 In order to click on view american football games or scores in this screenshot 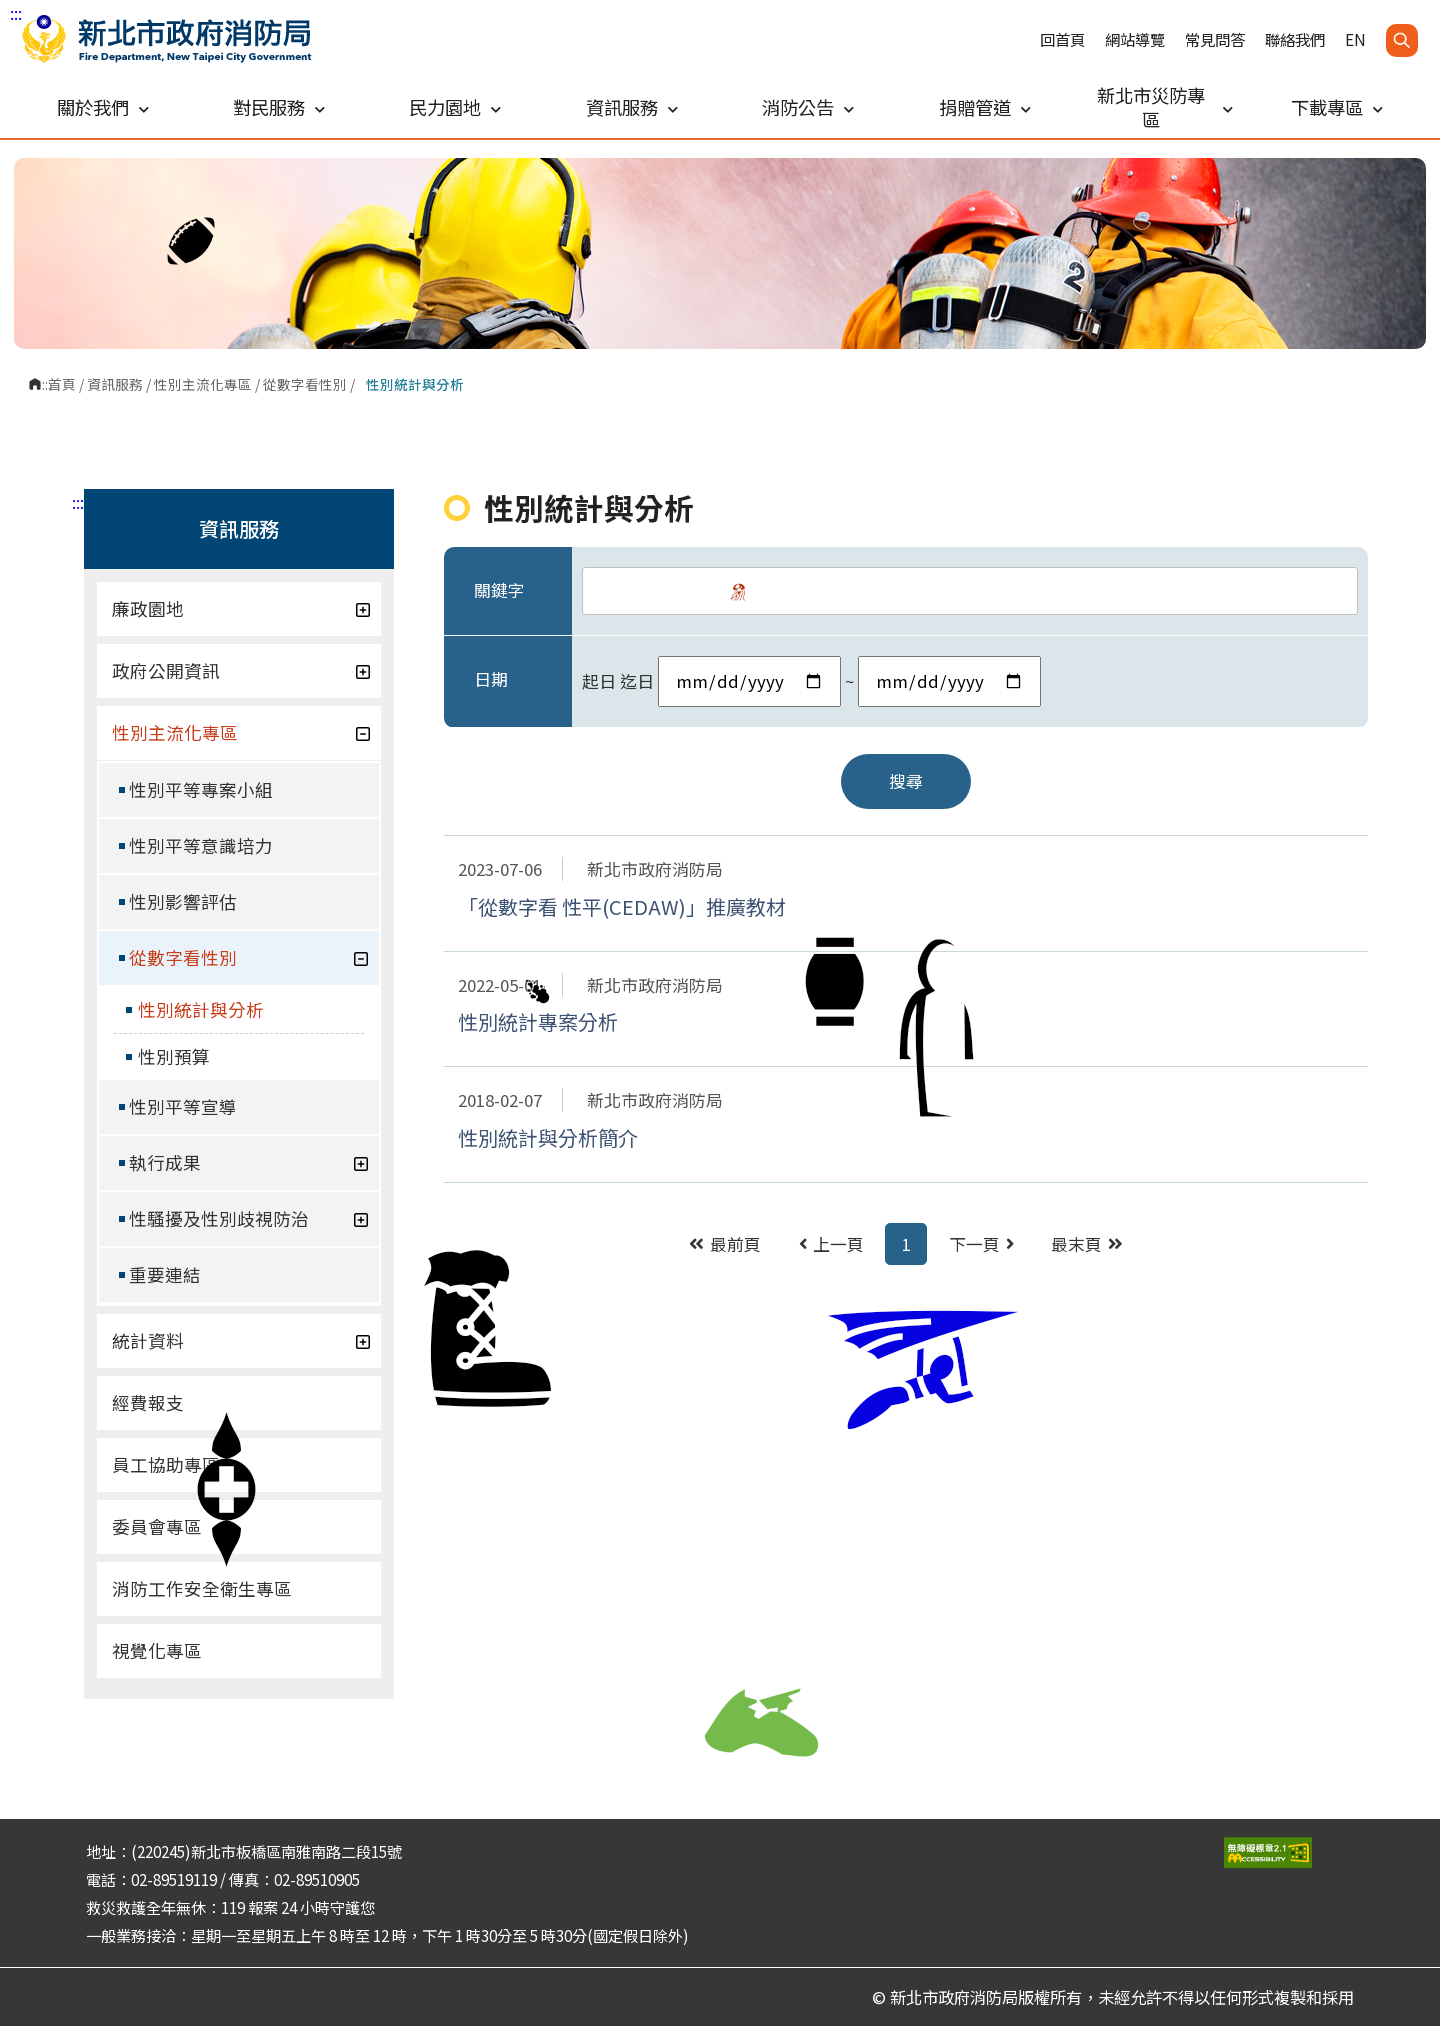, I will do `click(191, 241)`.